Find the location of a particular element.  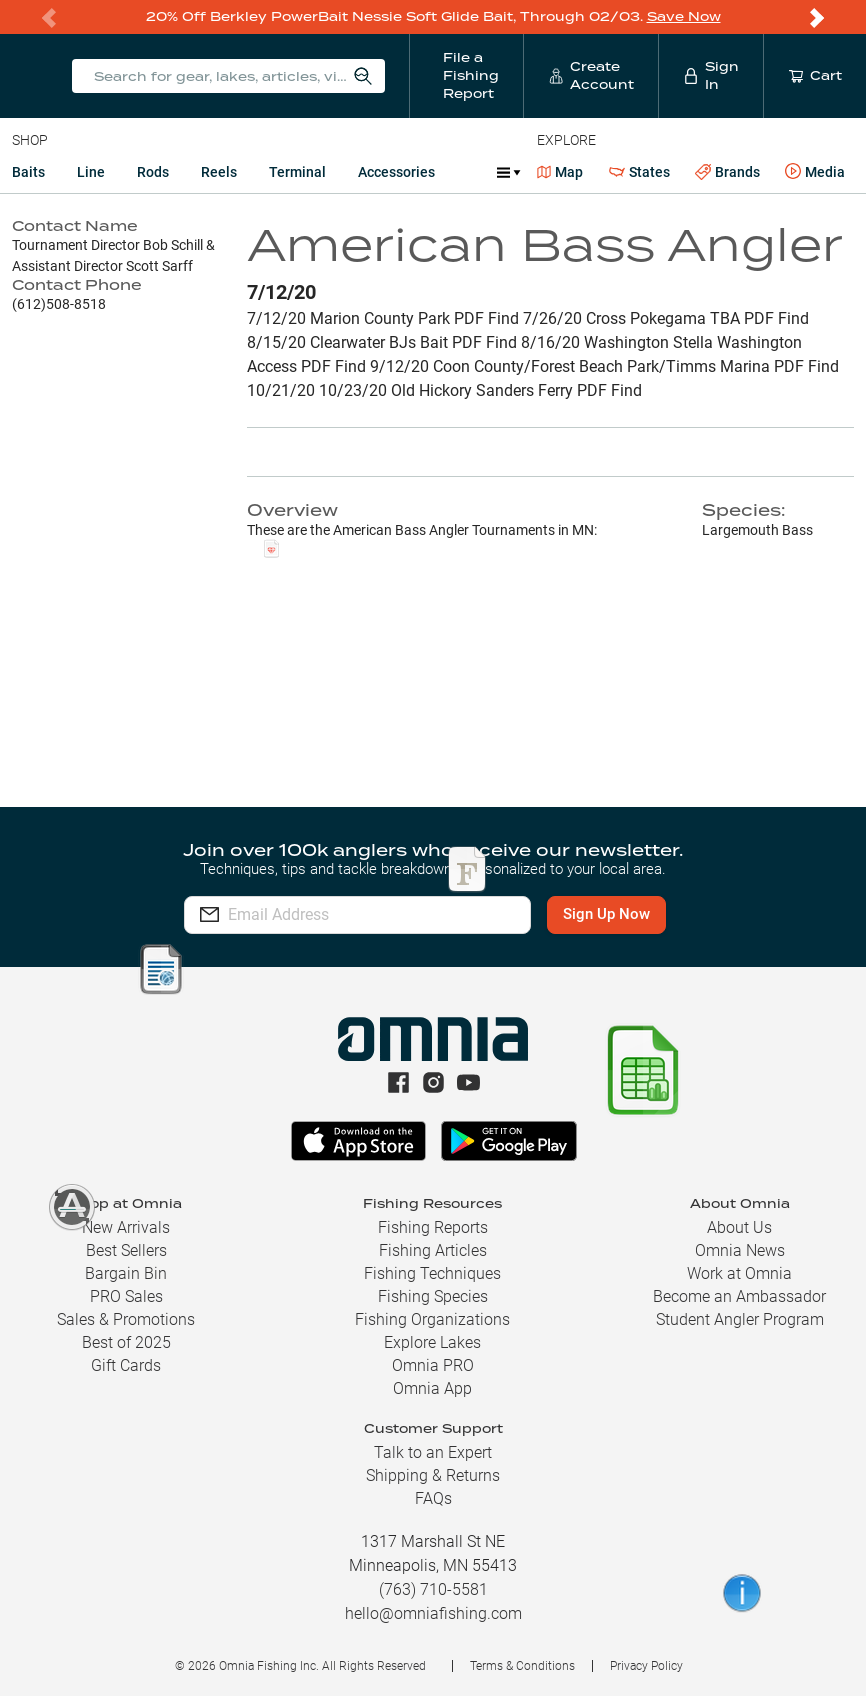

open a spreadsheet template file is located at coordinates (643, 1070).